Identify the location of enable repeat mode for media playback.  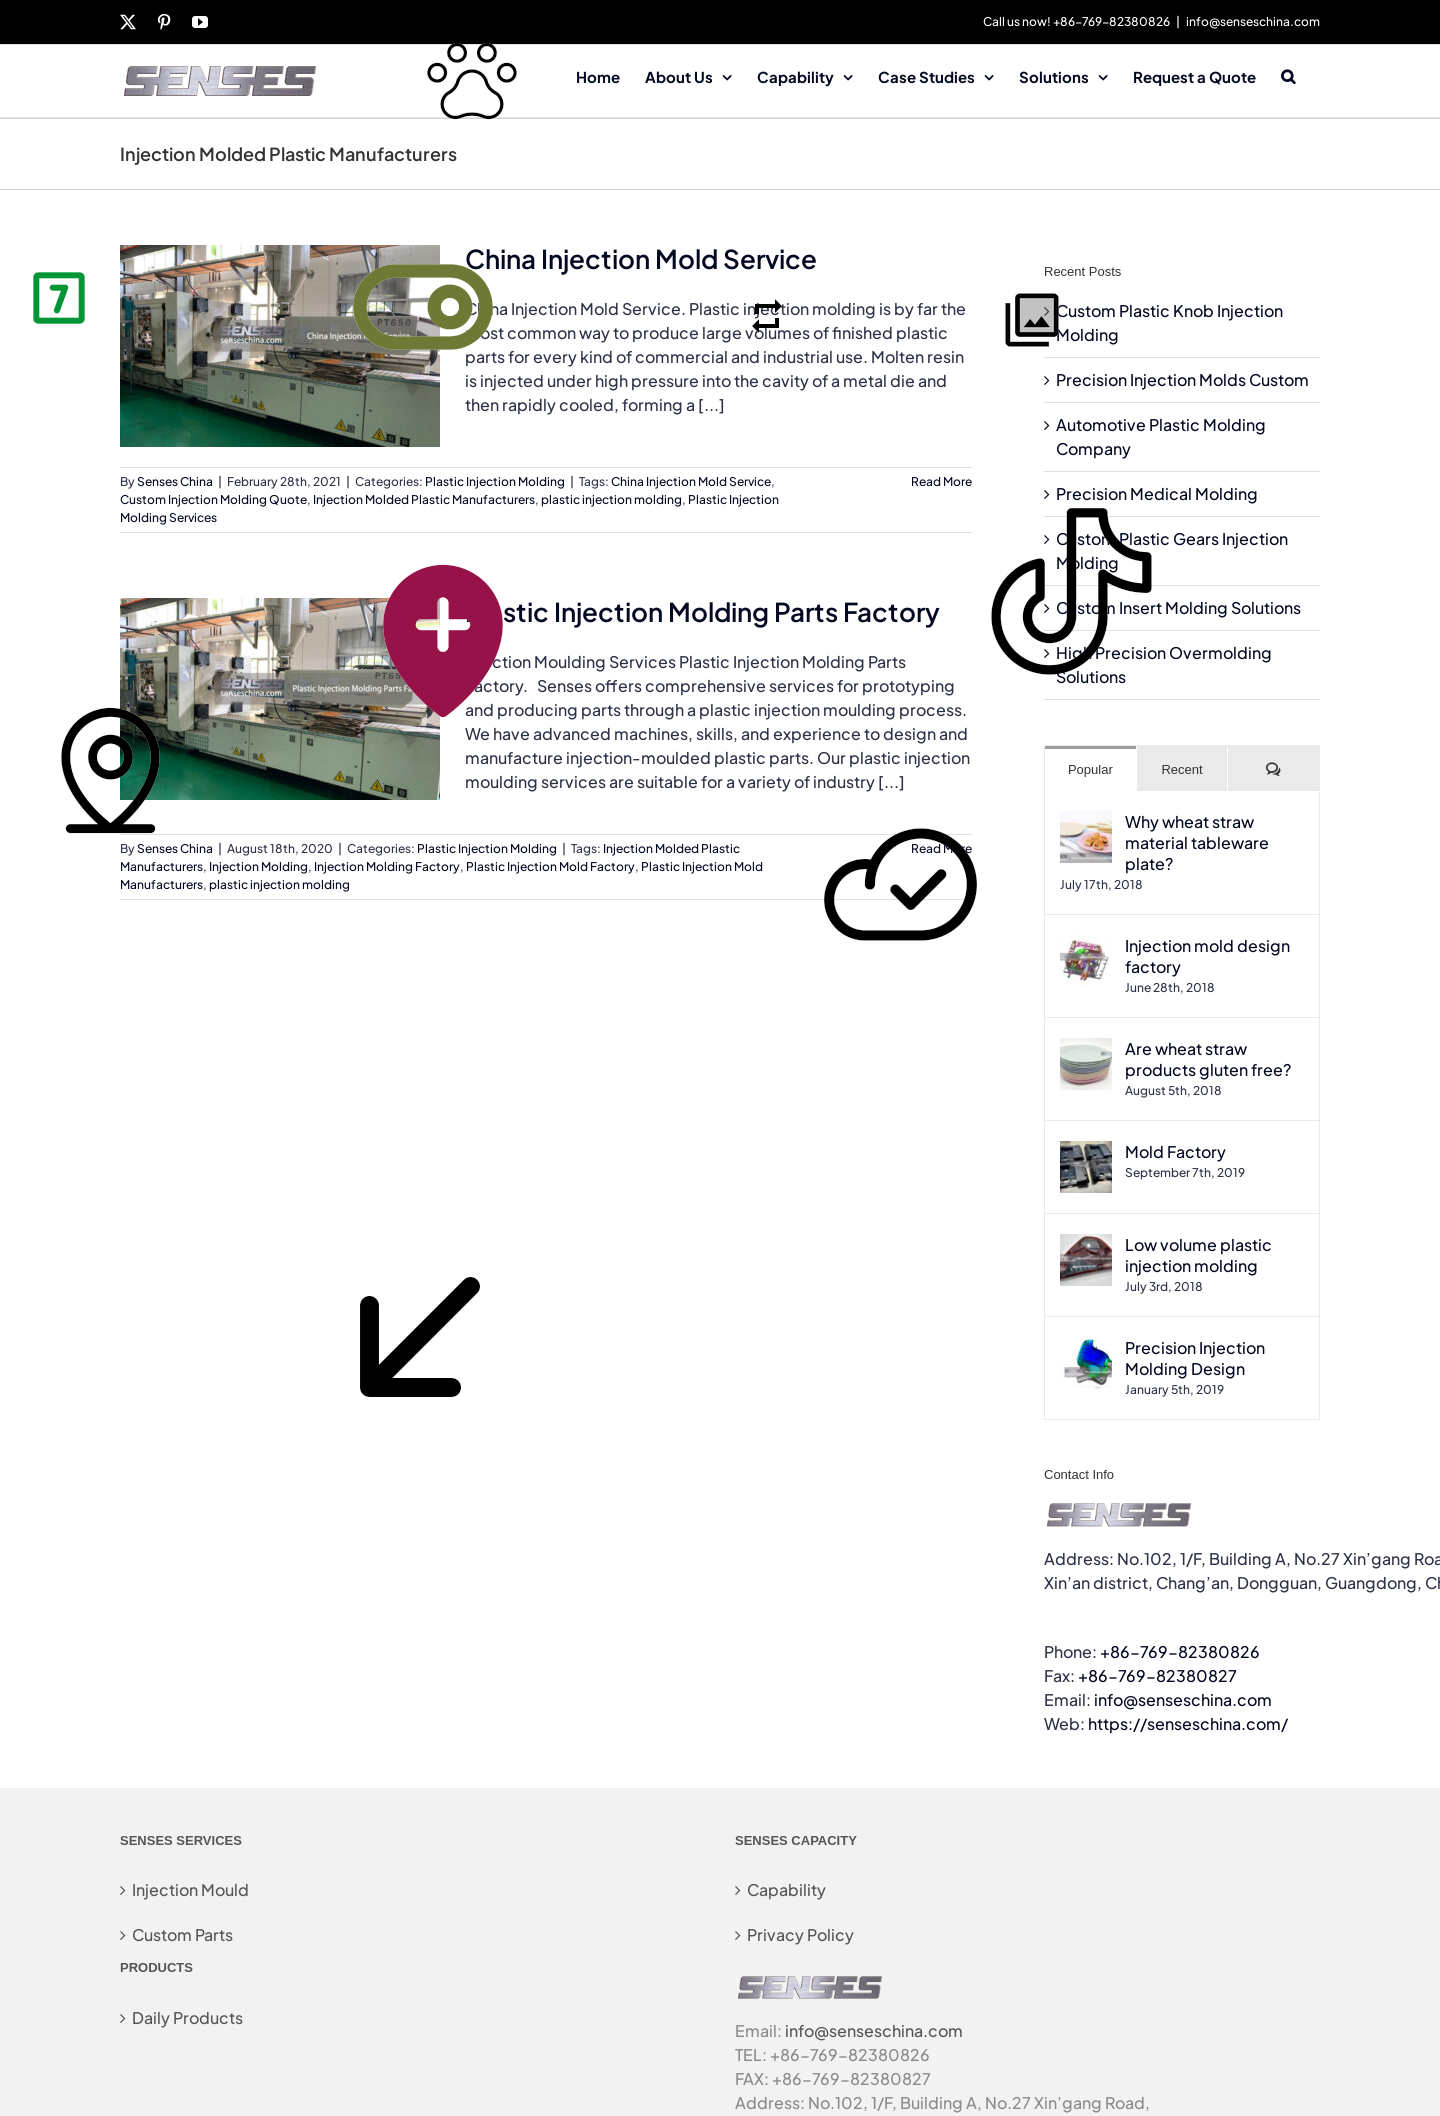
(767, 316).